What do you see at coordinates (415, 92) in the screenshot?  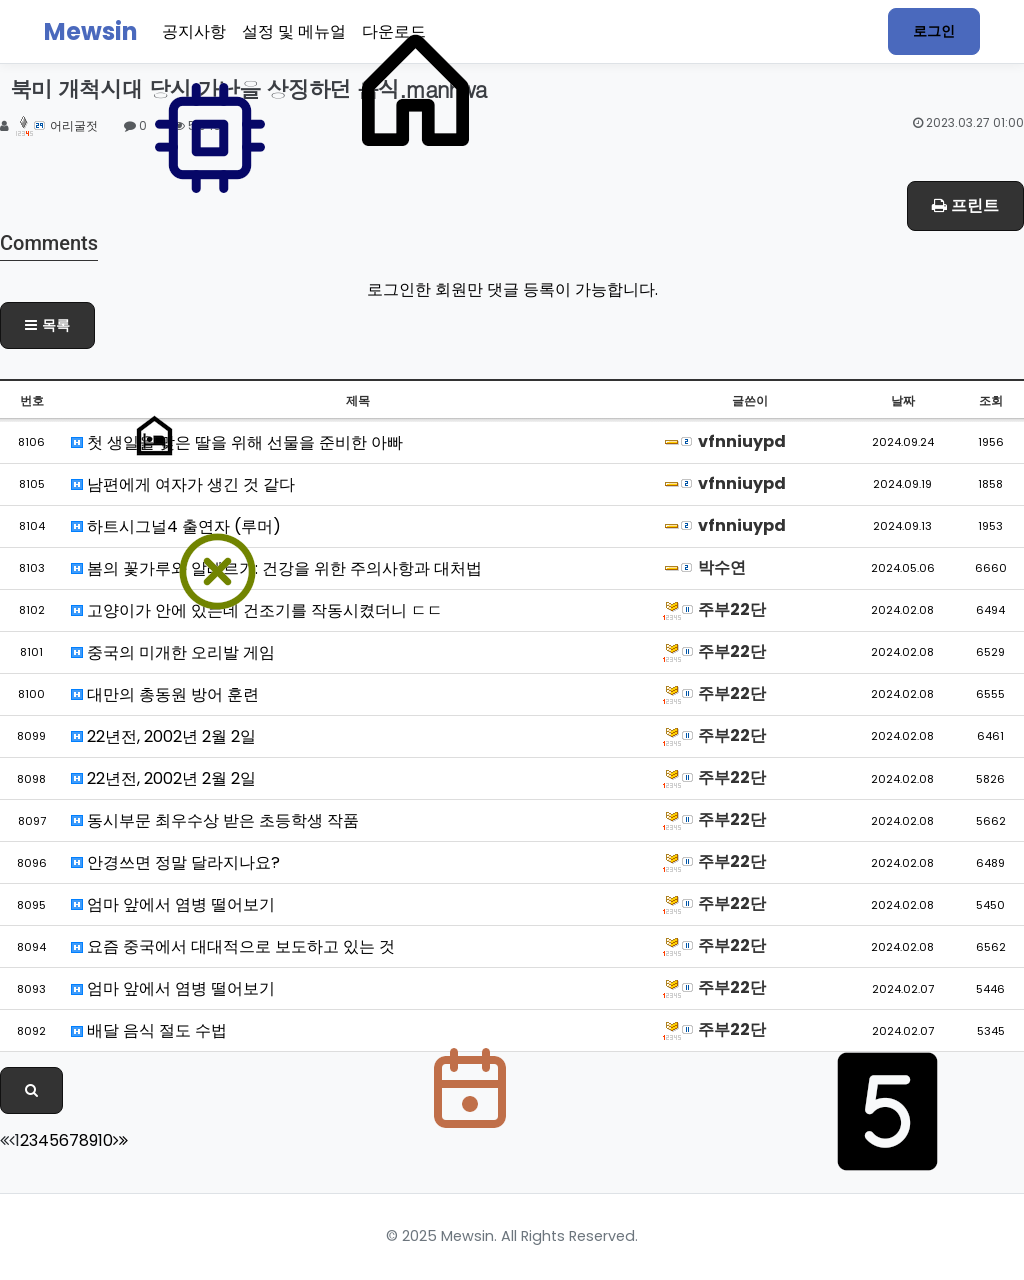 I see `navigate to home screen` at bounding box center [415, 92].